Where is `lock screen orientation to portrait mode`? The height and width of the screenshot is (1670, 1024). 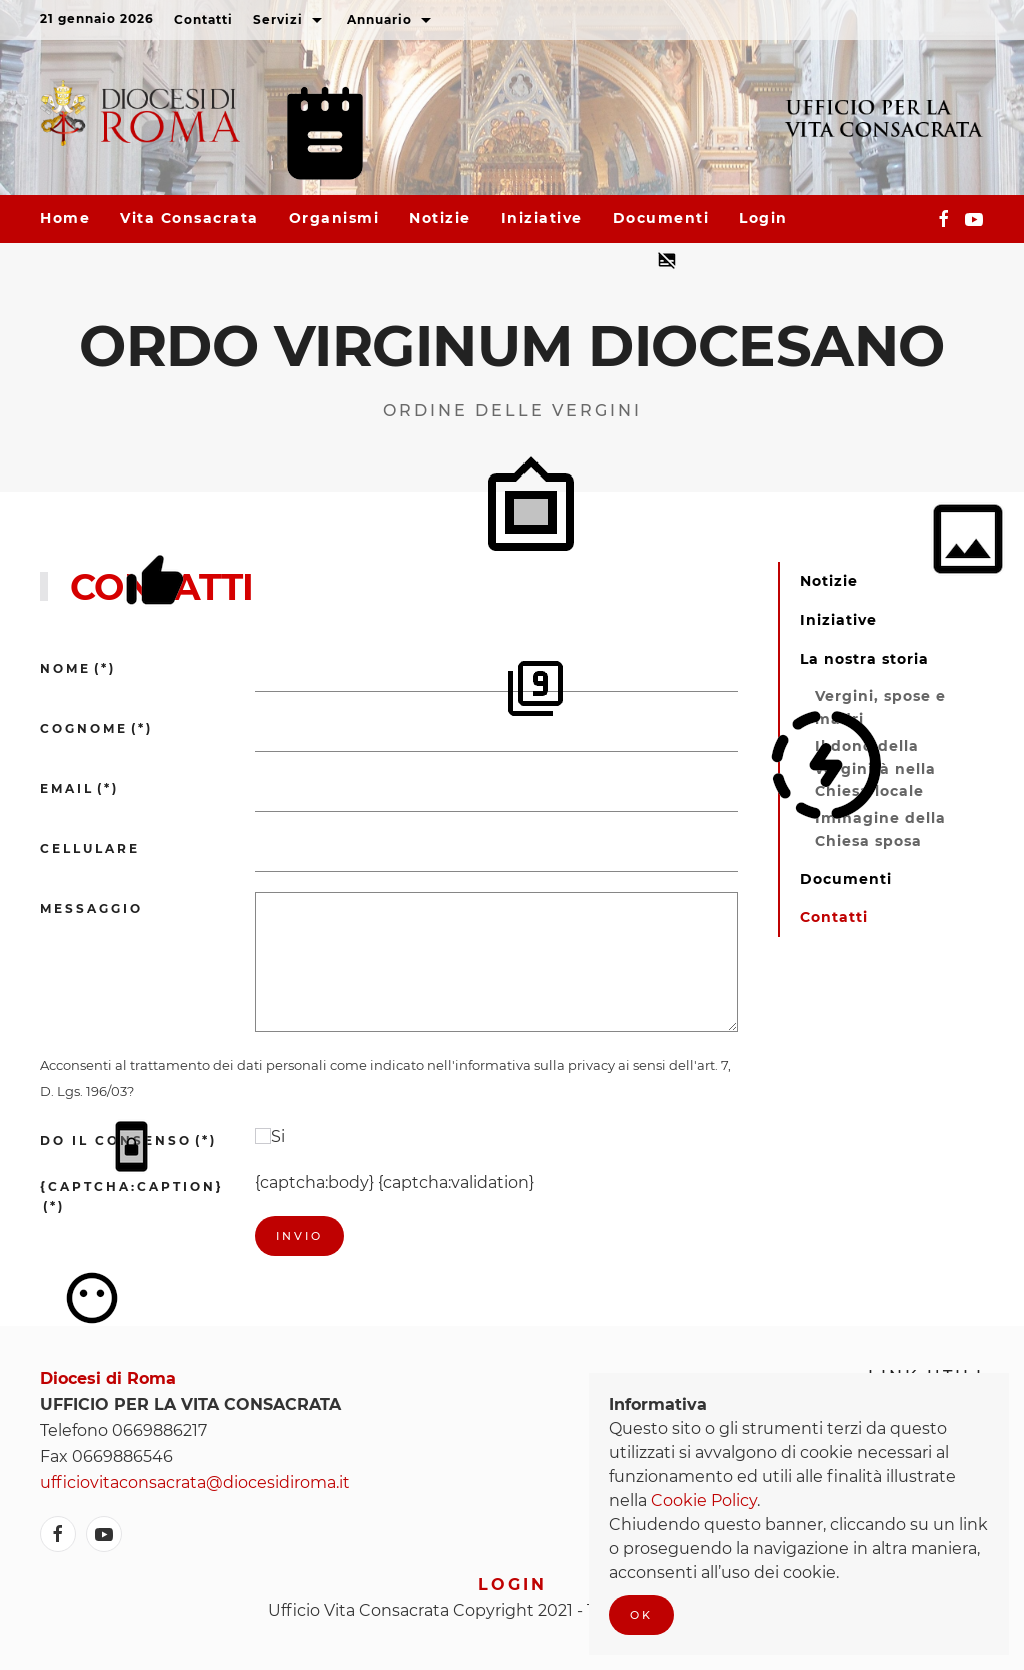 lock screen orientation to portrait mode is located at coordinates (131, 1146).